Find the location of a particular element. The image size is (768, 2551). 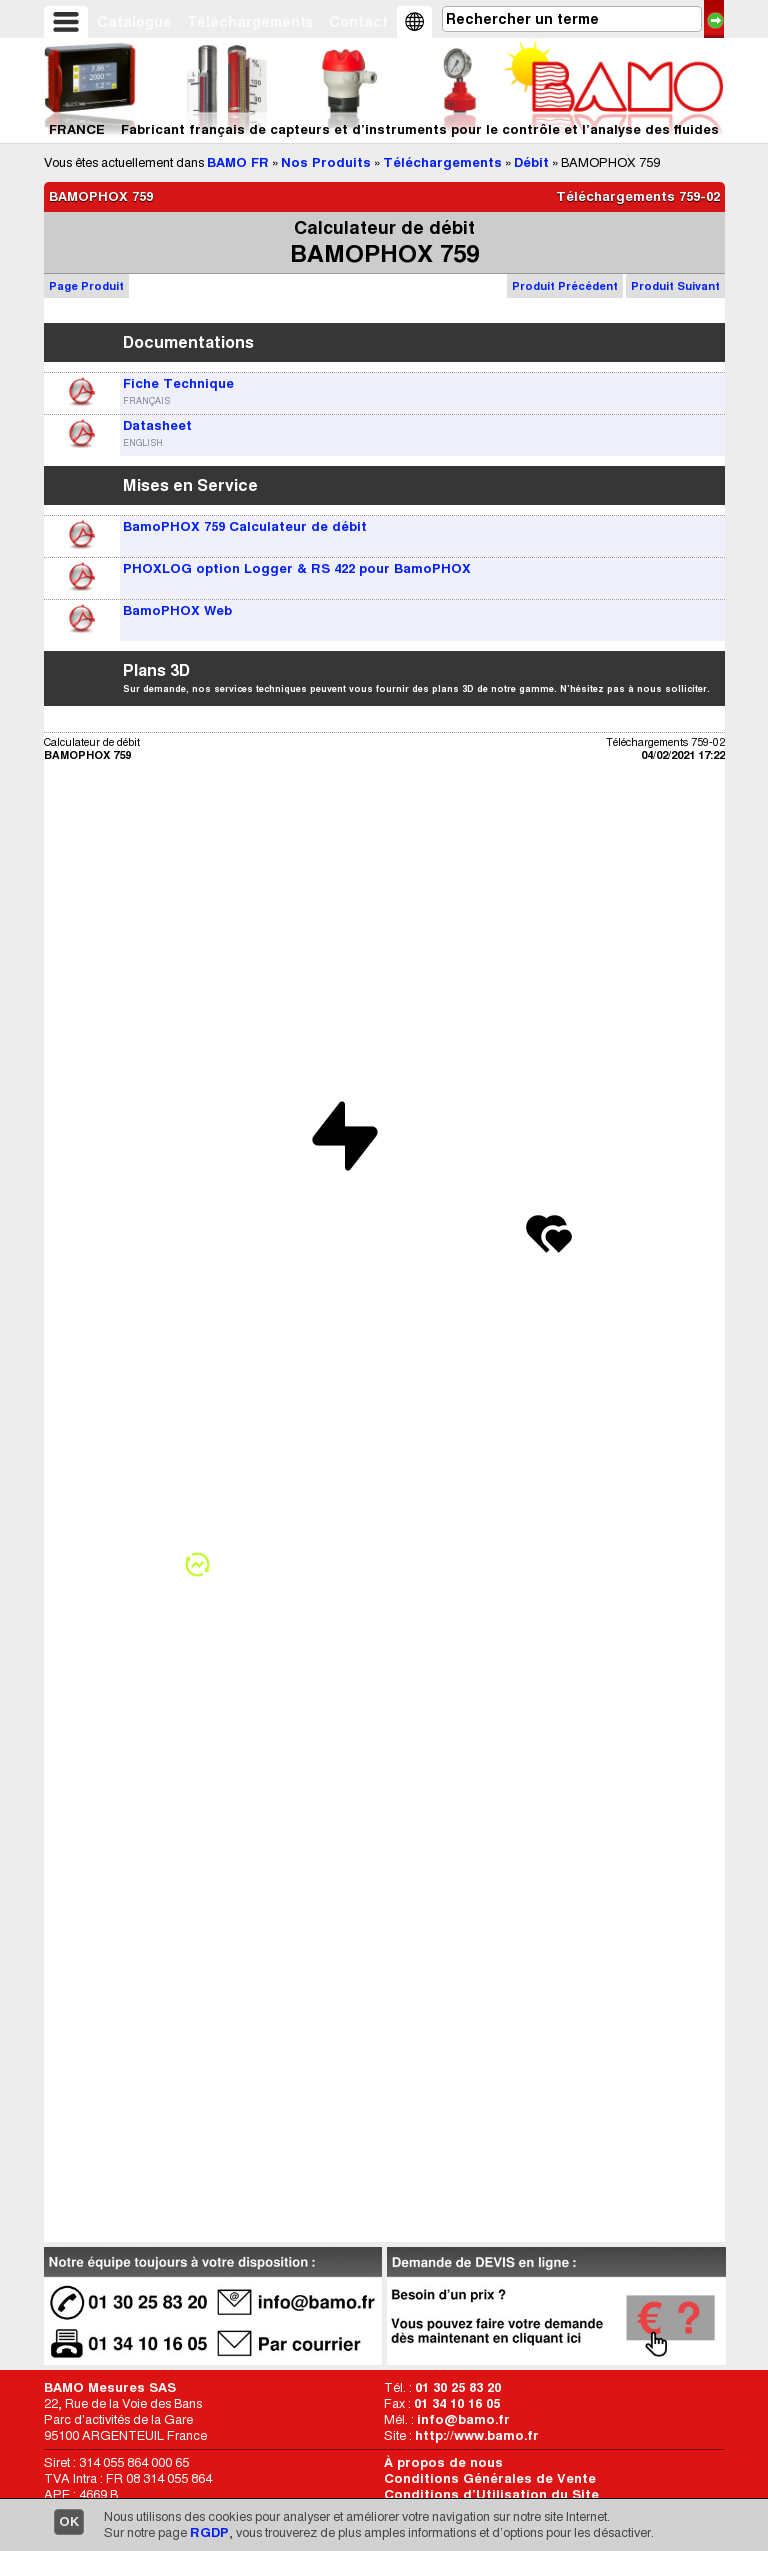

supabase logo is located at coordinates (345, 1136).